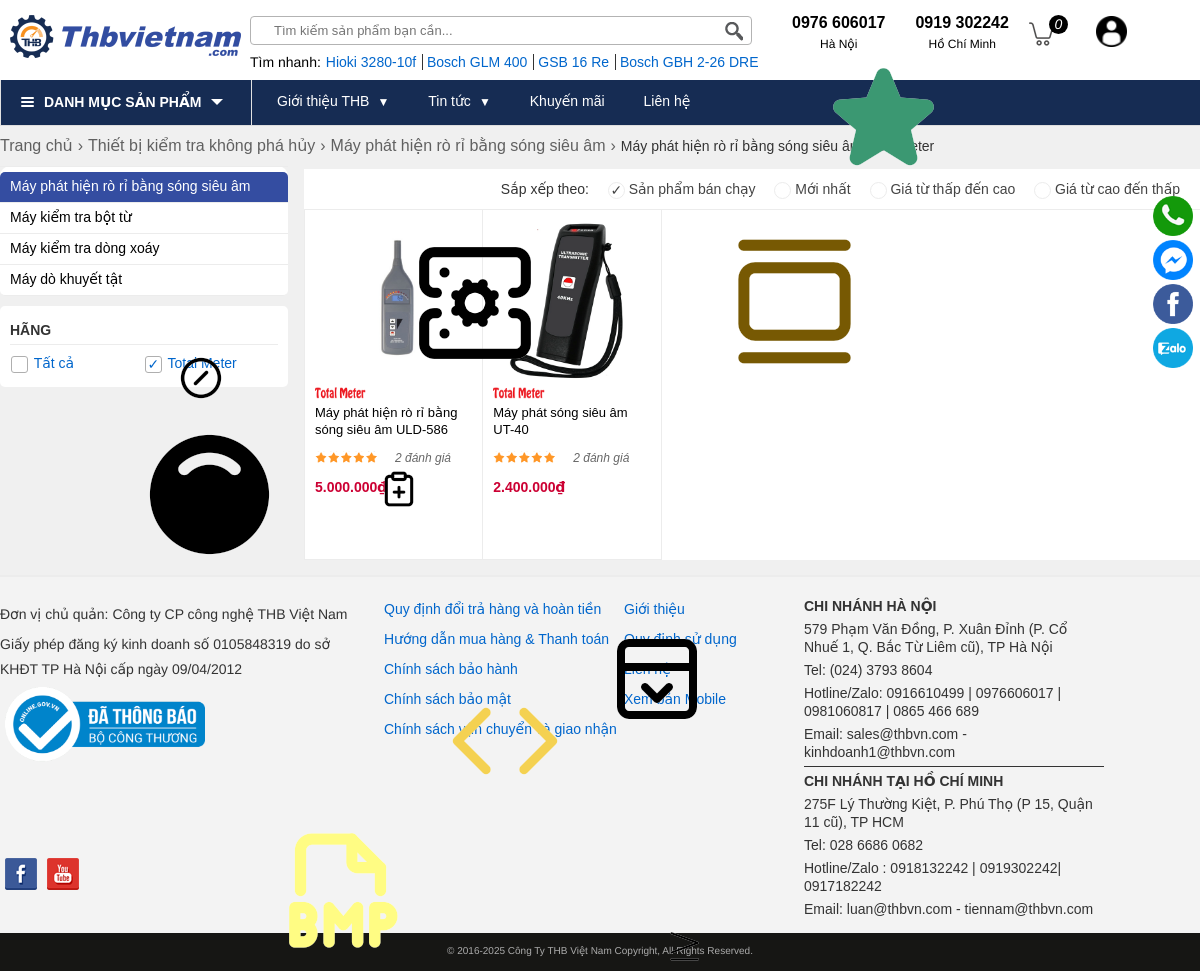  What do you see at coordinates (475, 303) in the screenshot?
I see `access server configuration settings` at bounding box center [475, 303].